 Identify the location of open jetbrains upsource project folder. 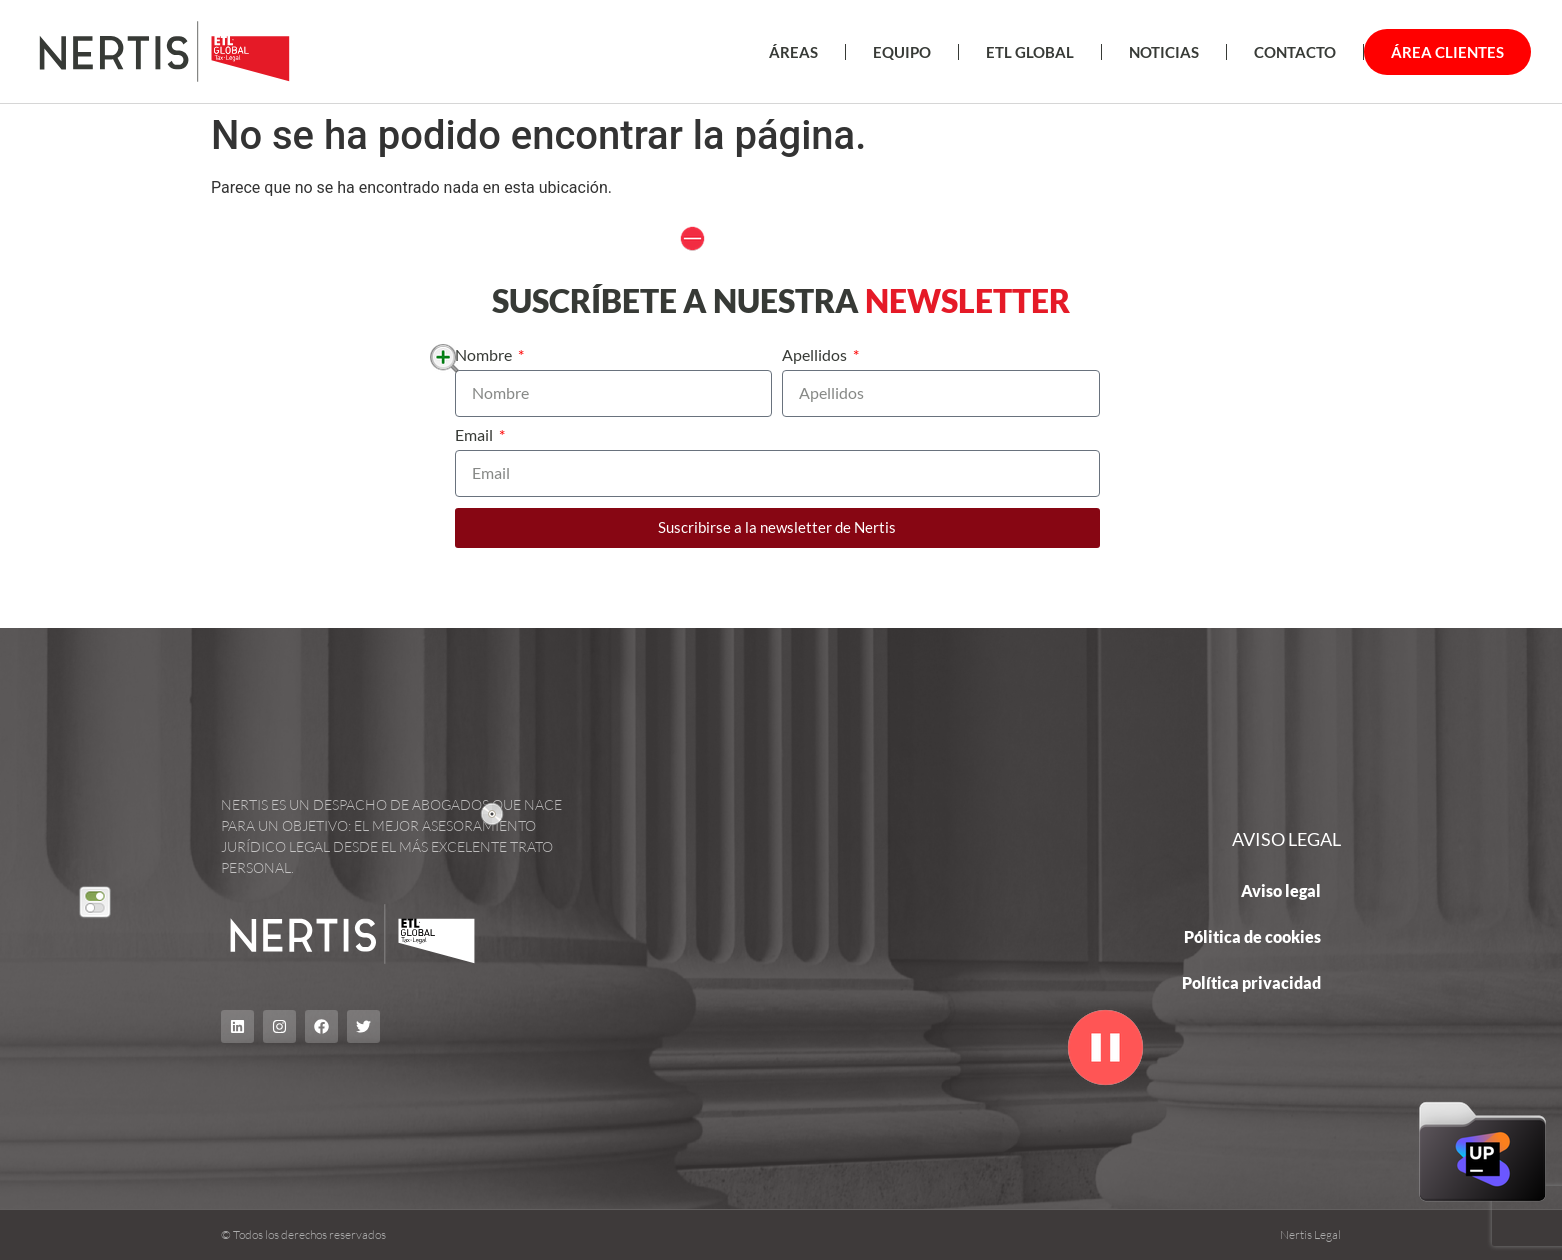
(1482, 1155).